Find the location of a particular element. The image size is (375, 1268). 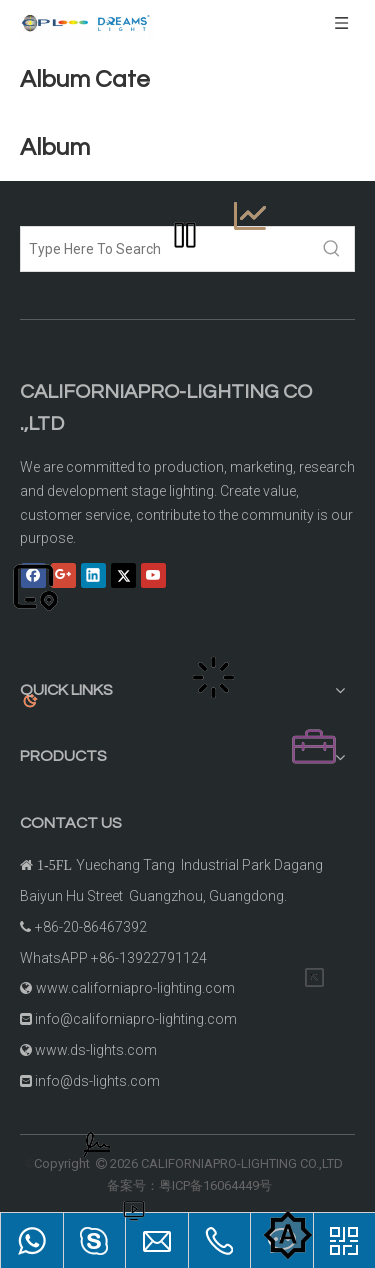

switch to column view layout is located at coordinates (185, 235).